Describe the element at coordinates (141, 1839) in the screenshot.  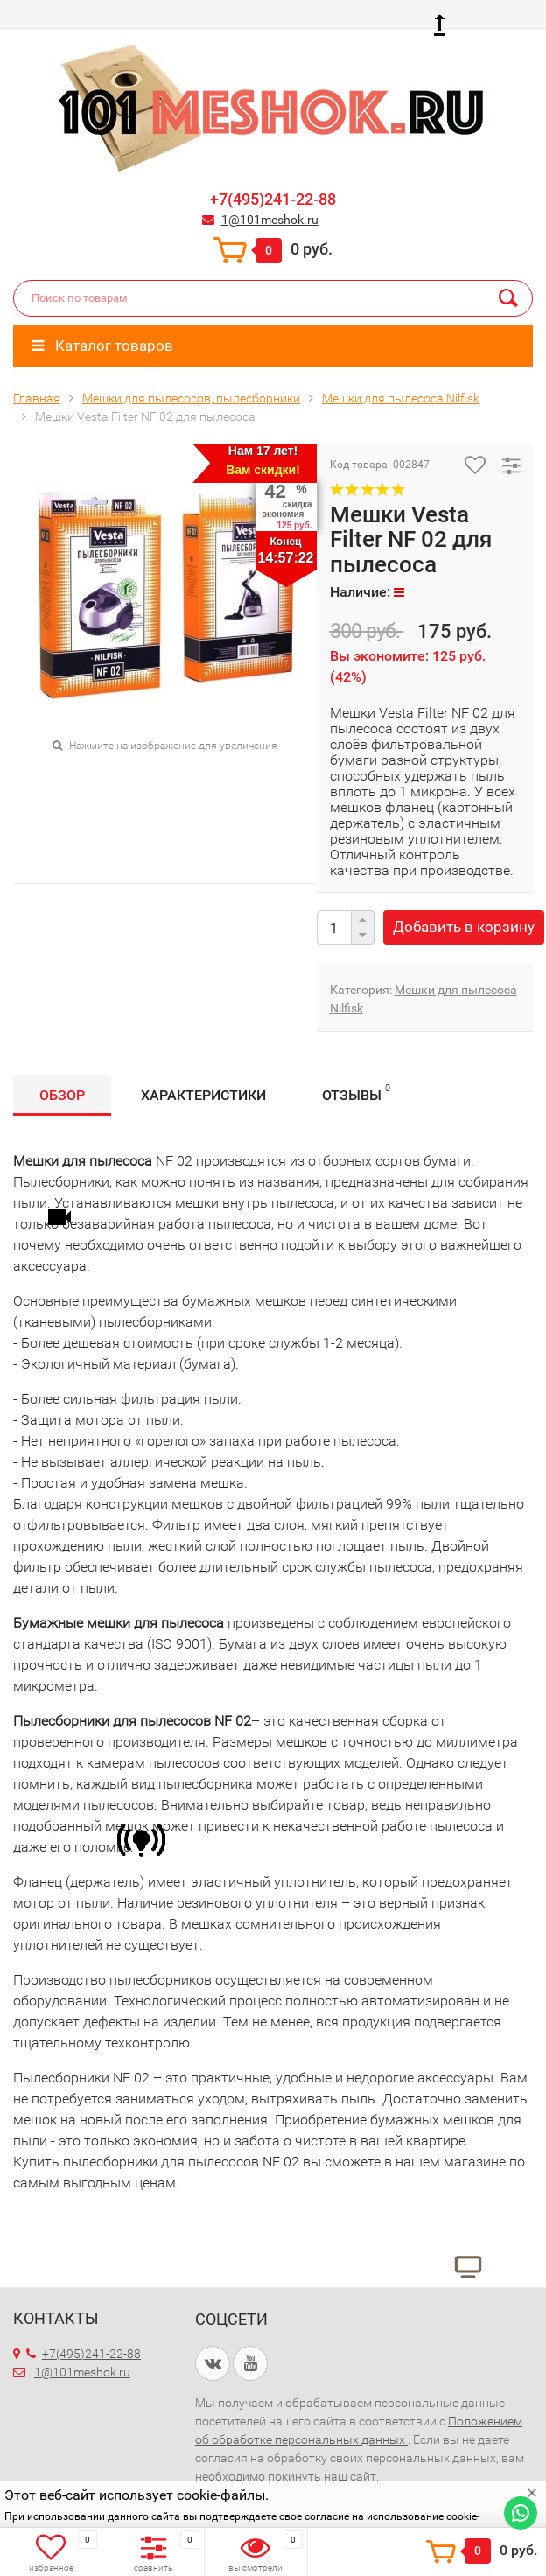
I see `view AI-powered predictions or suggestions` at that location.